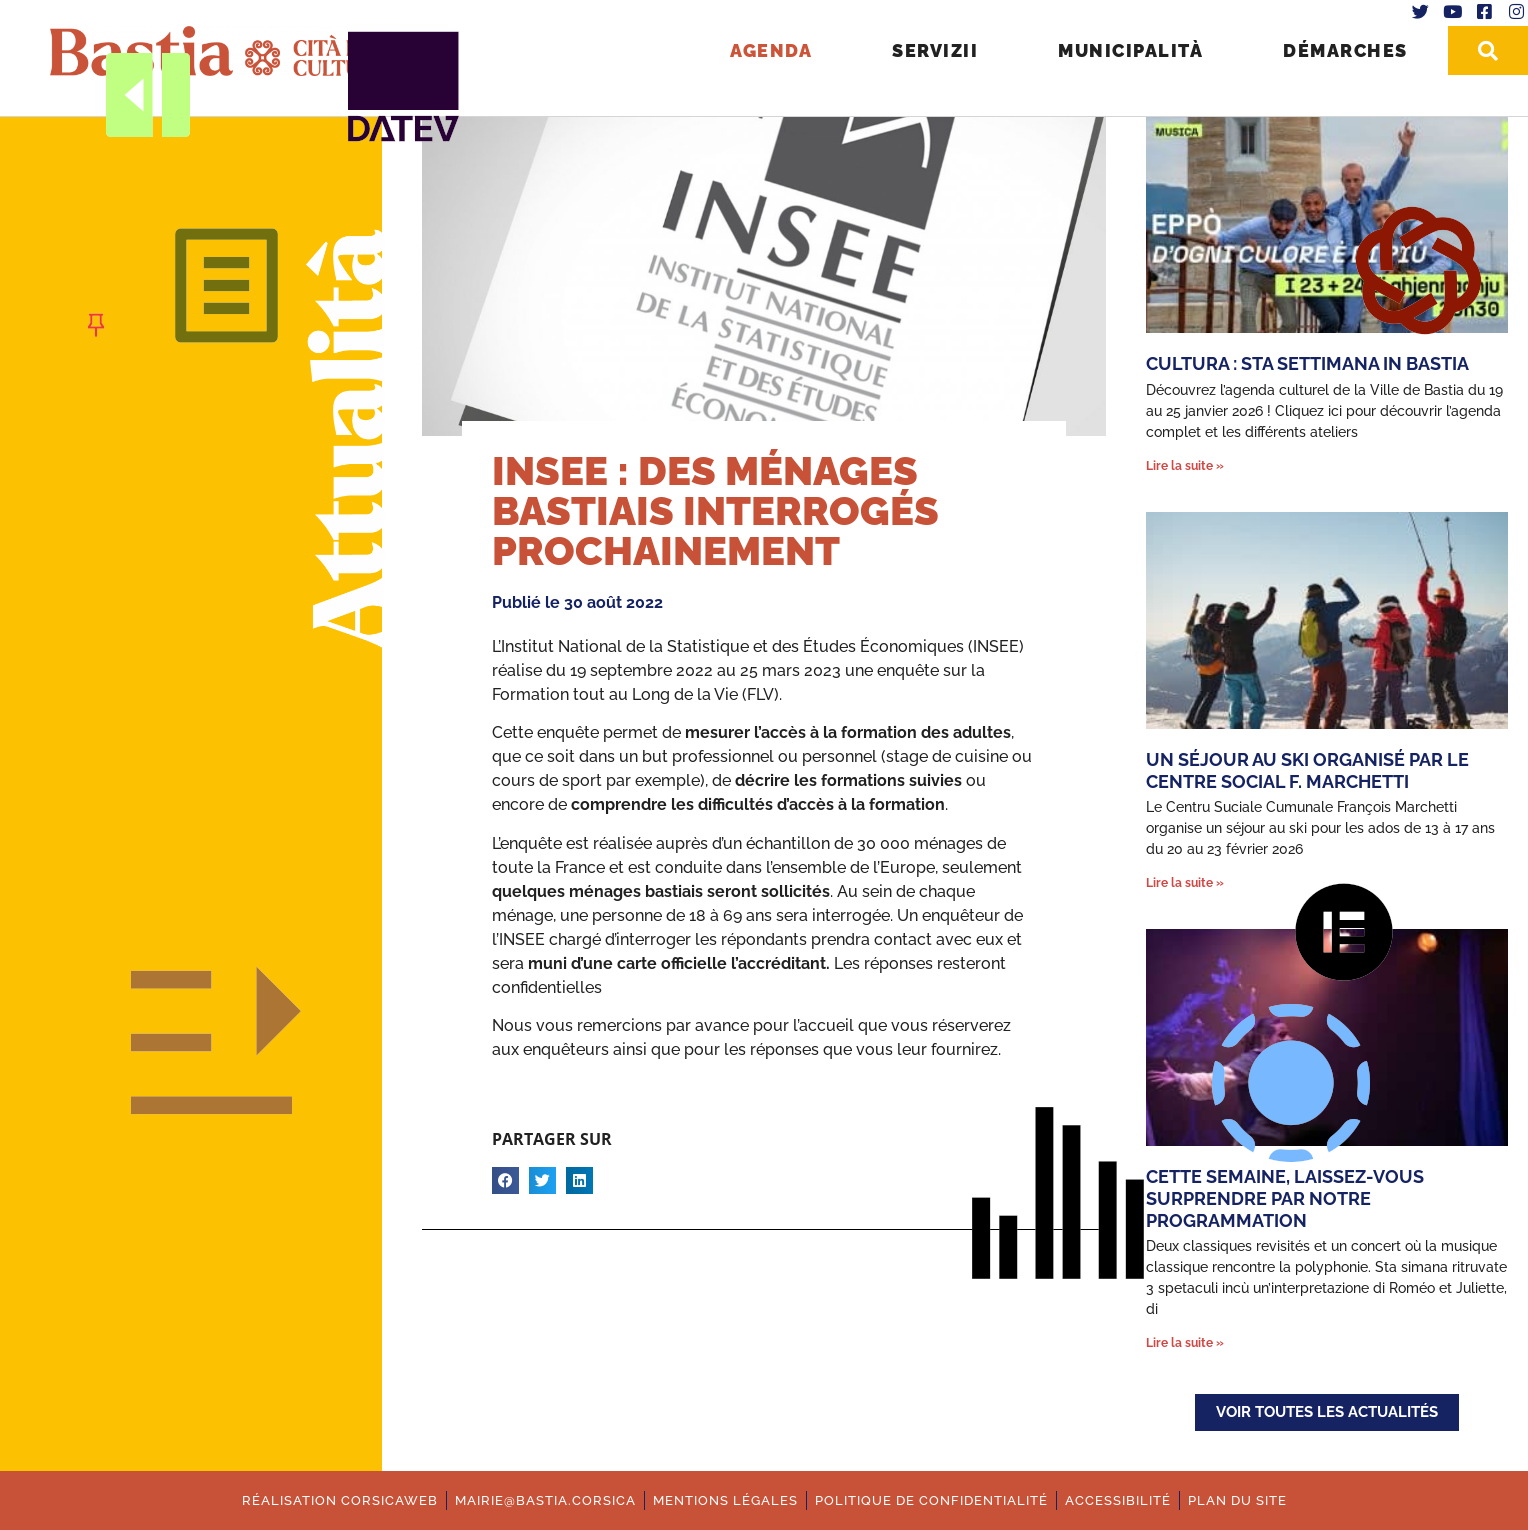 This screenshot has width=1528, height=1530. I want to click on OpenAI logo, so click(1418, 270).